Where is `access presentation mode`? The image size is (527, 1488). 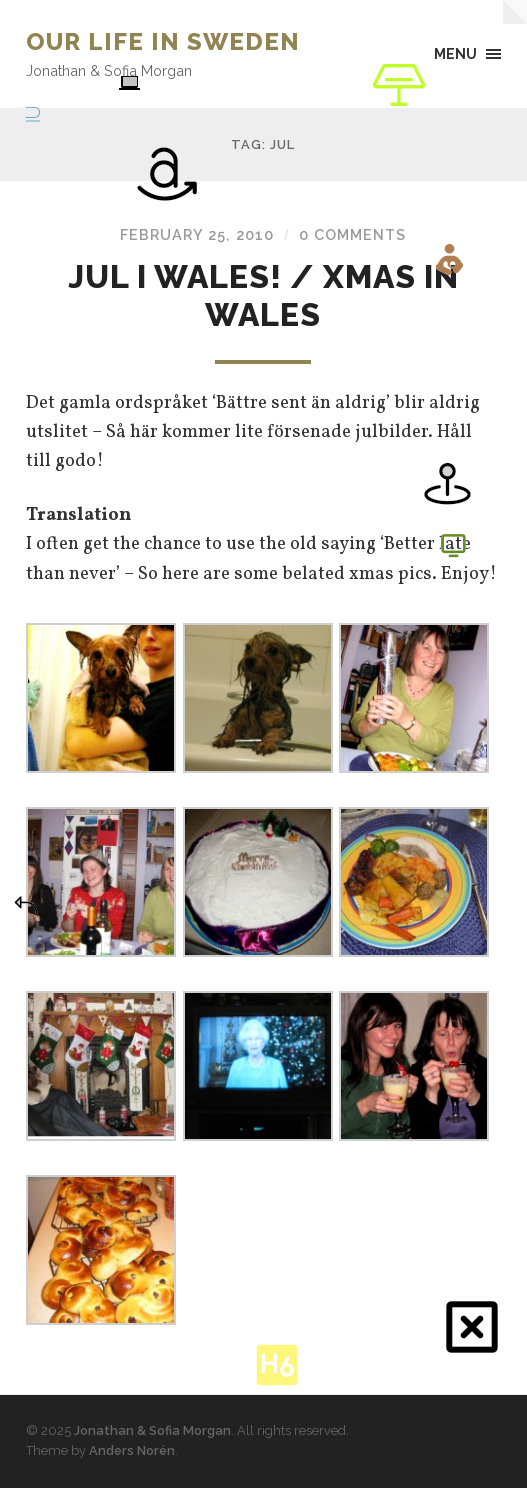
access presentation mode is located at coordinates (399, 85).